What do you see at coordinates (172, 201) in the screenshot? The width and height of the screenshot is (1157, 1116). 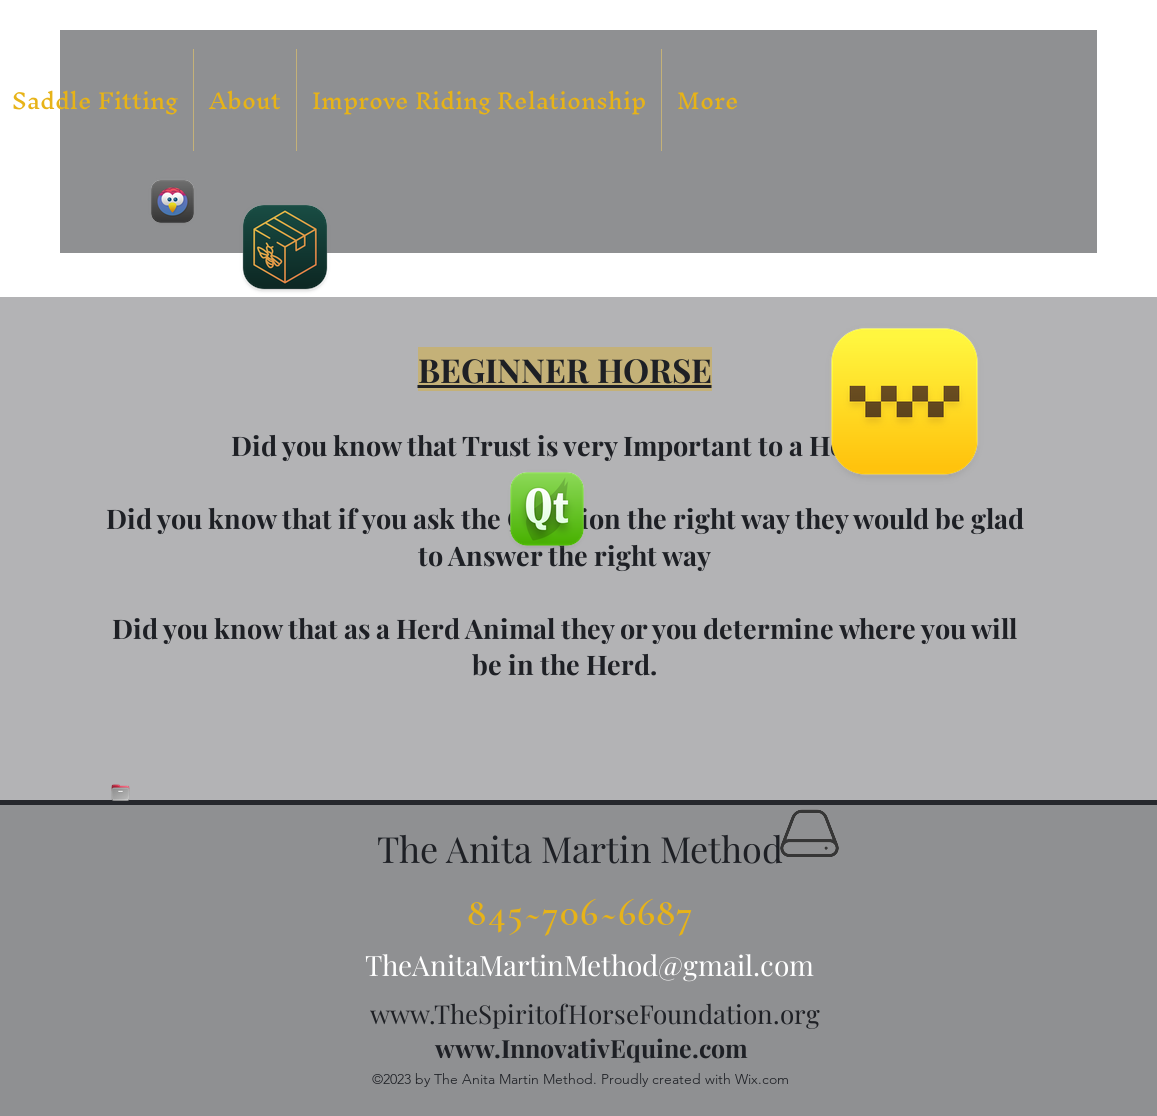 I see `open corebird twitter client` at bounding box center [172, 201].